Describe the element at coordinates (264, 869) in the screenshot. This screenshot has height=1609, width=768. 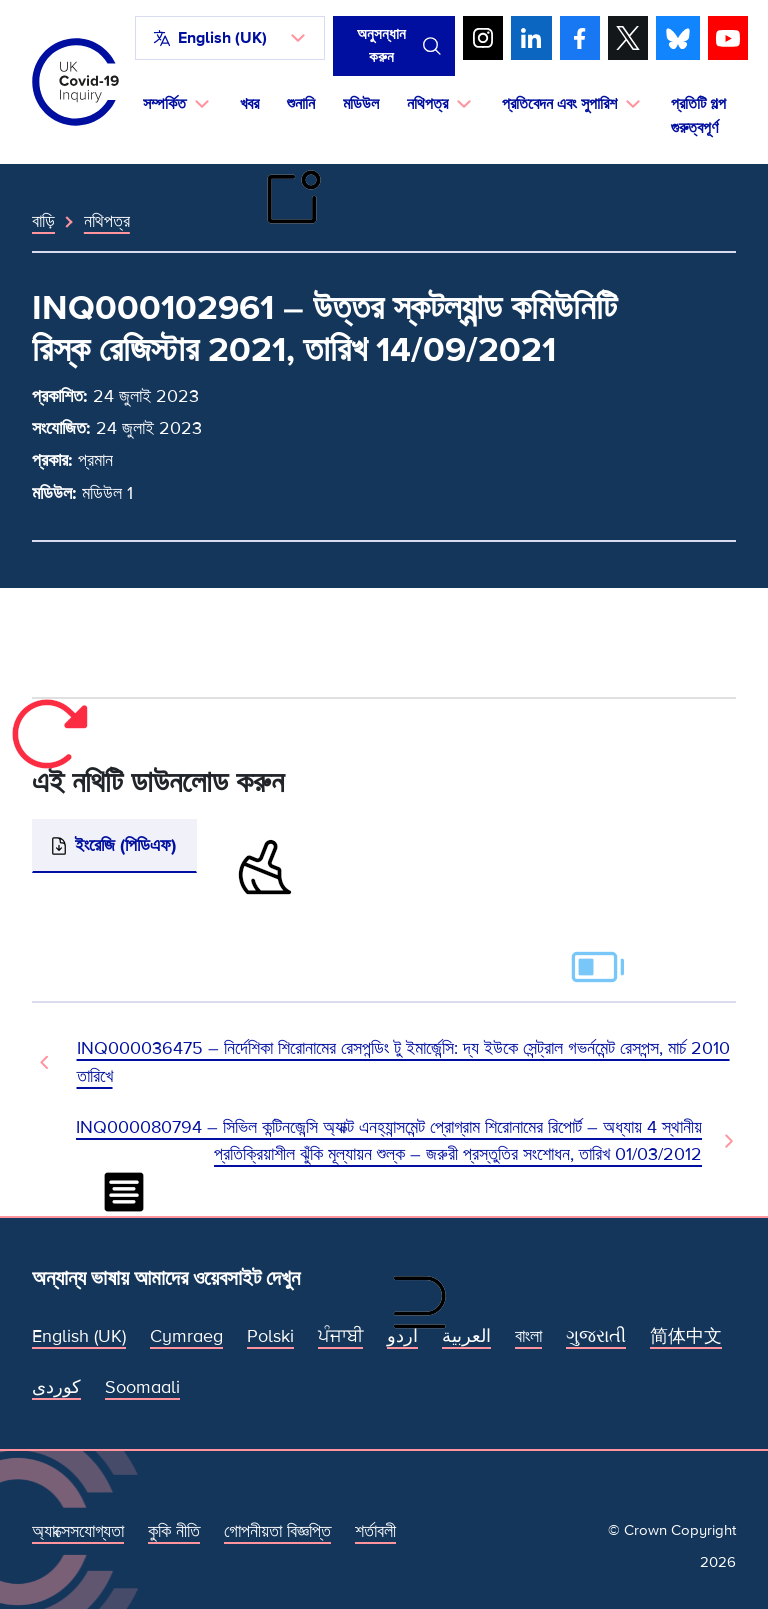
I see `clear or clean up items` at that location.